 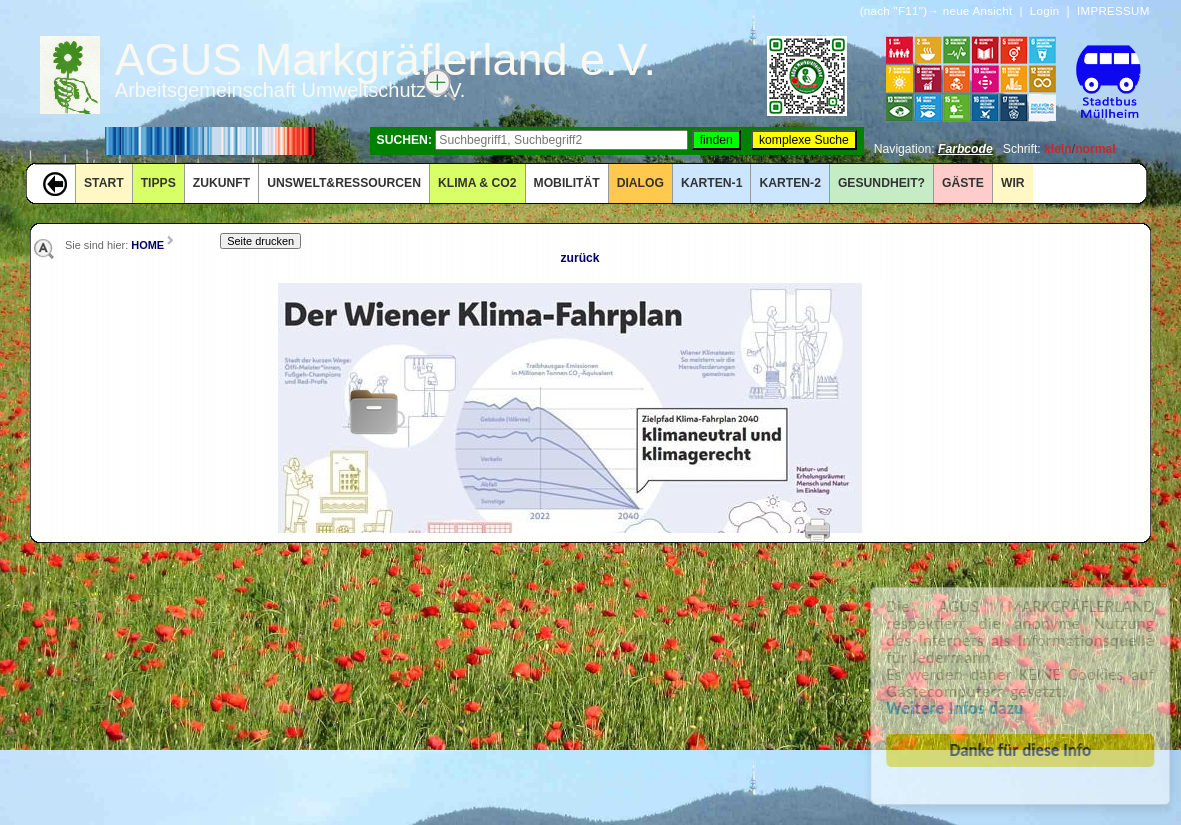 I want to click on zoom in to view content closer, so click(x=439, y=84).